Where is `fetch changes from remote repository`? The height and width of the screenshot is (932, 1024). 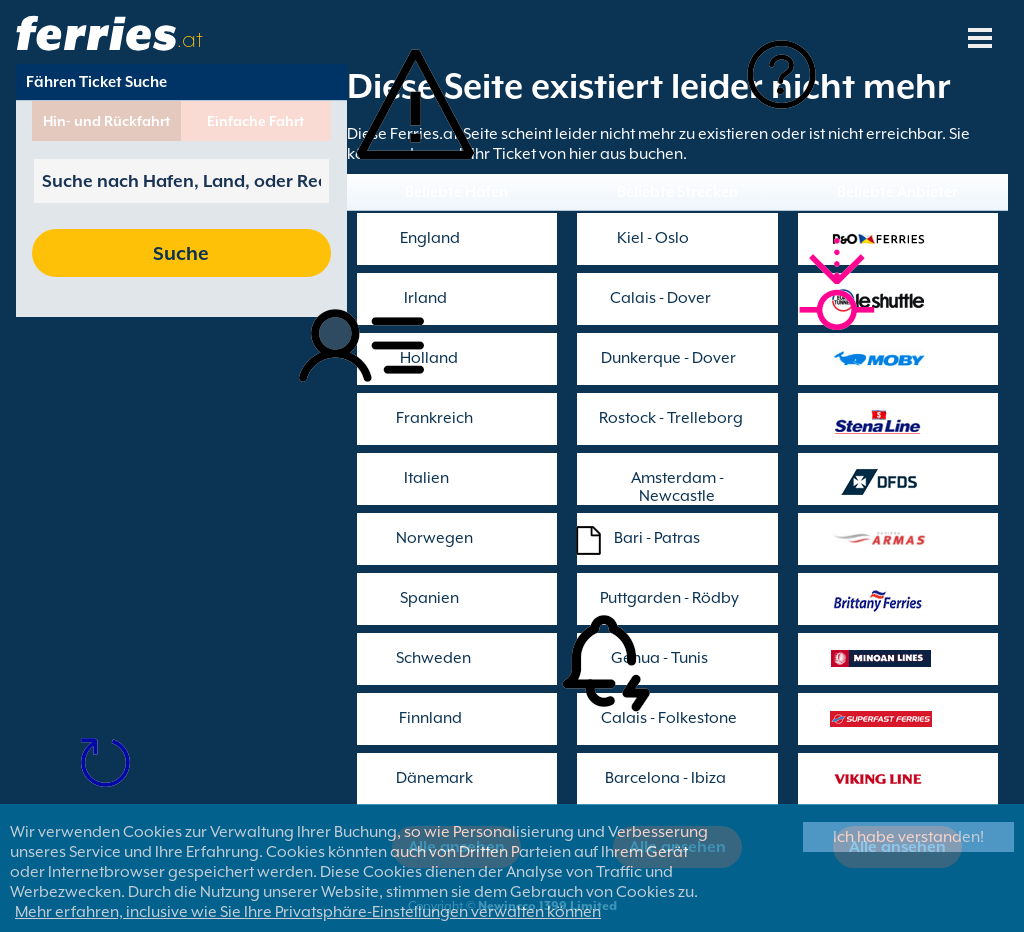
fetch changes from remote repository is located at coordinates (834, 284).